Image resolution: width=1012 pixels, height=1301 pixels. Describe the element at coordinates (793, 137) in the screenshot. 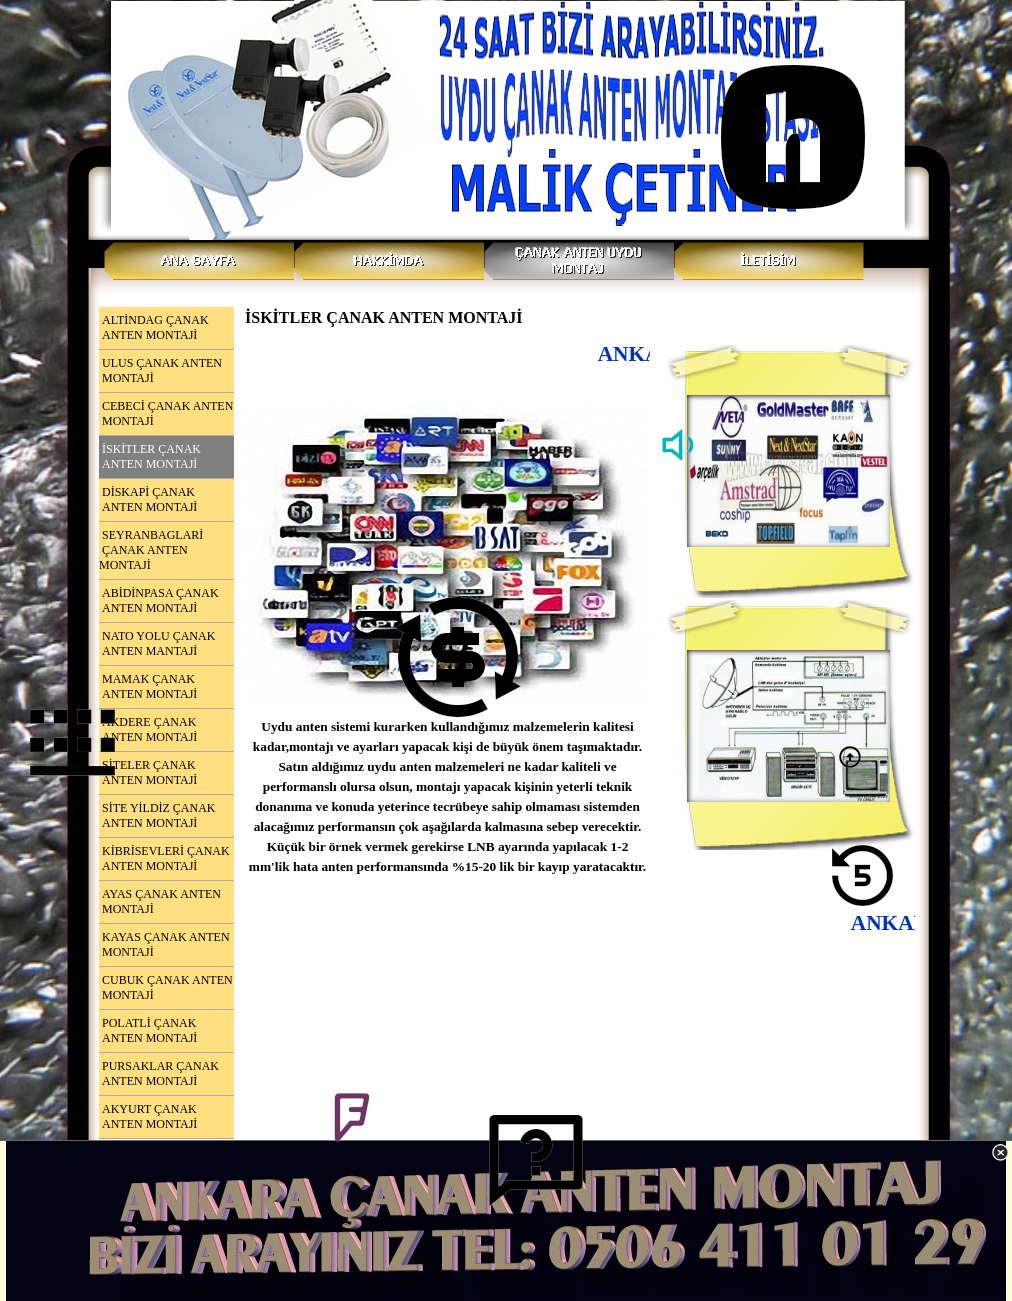

I see `Hack Club logo` at that location.